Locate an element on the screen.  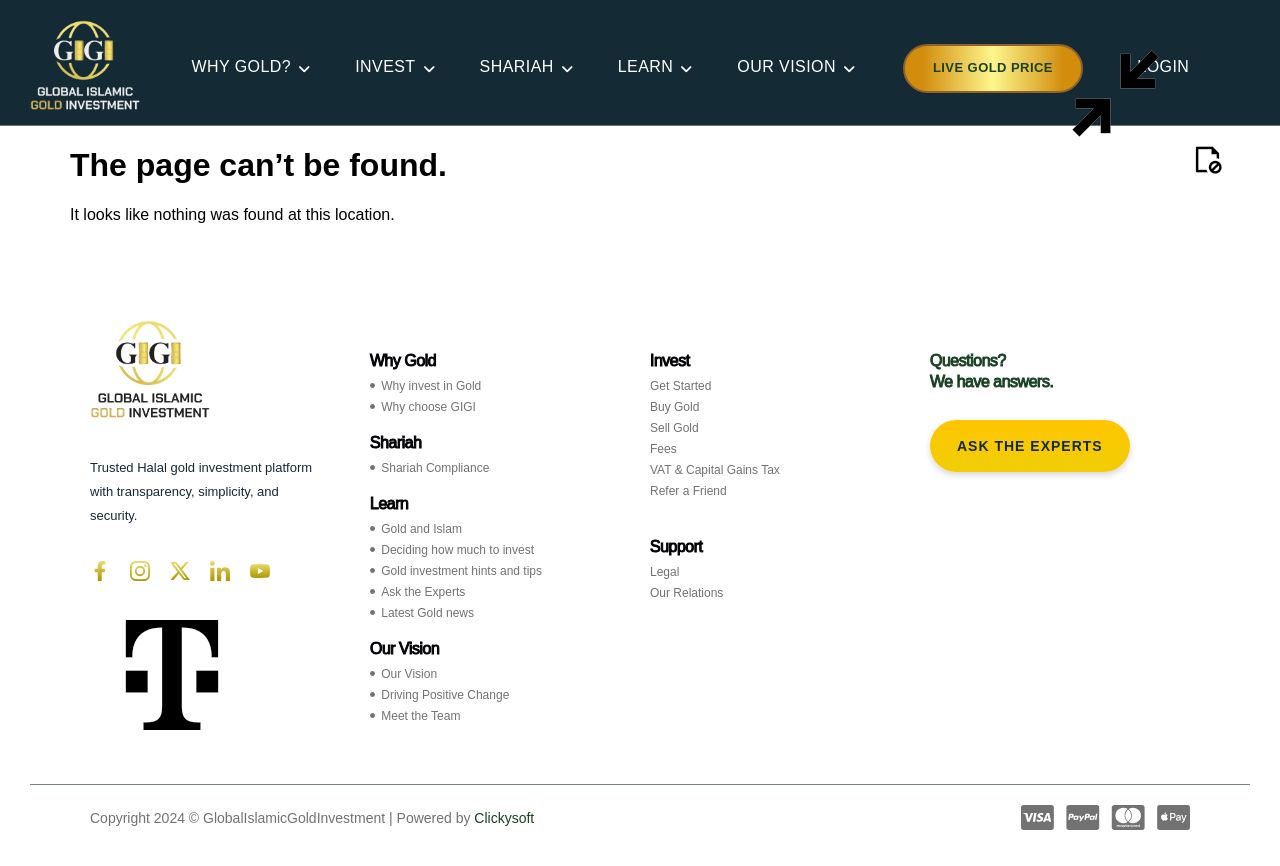
file access denied or restricted is located at coordinates (1207, 159).